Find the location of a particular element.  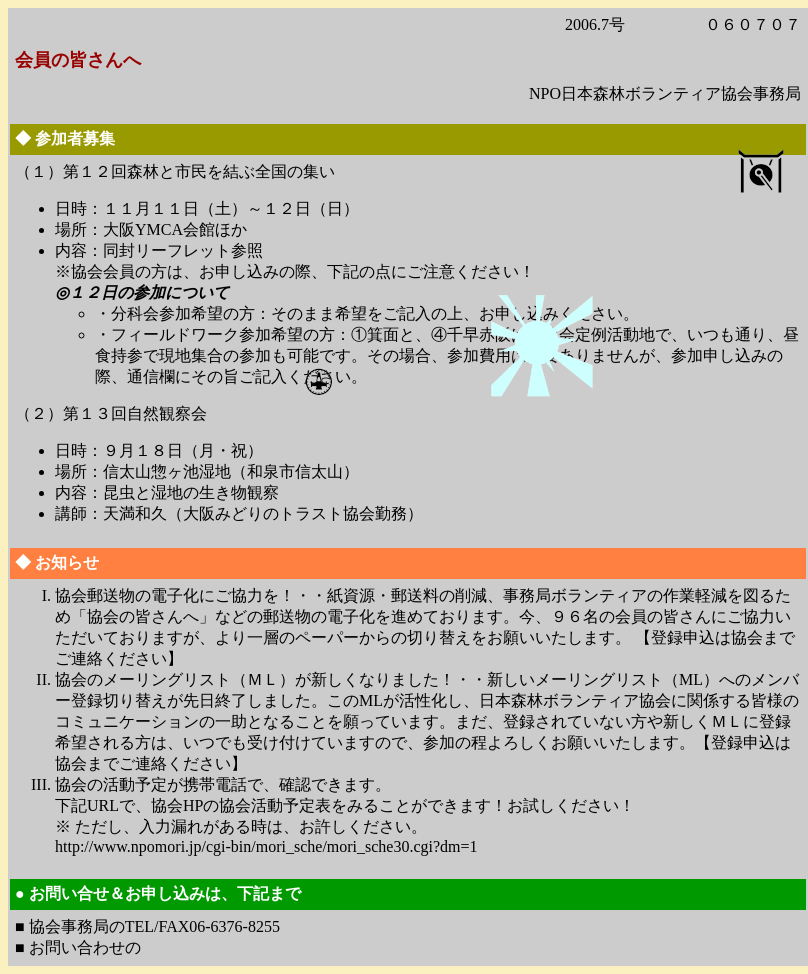

trigger a sound or audio alert is located at coordinates (761, 171).